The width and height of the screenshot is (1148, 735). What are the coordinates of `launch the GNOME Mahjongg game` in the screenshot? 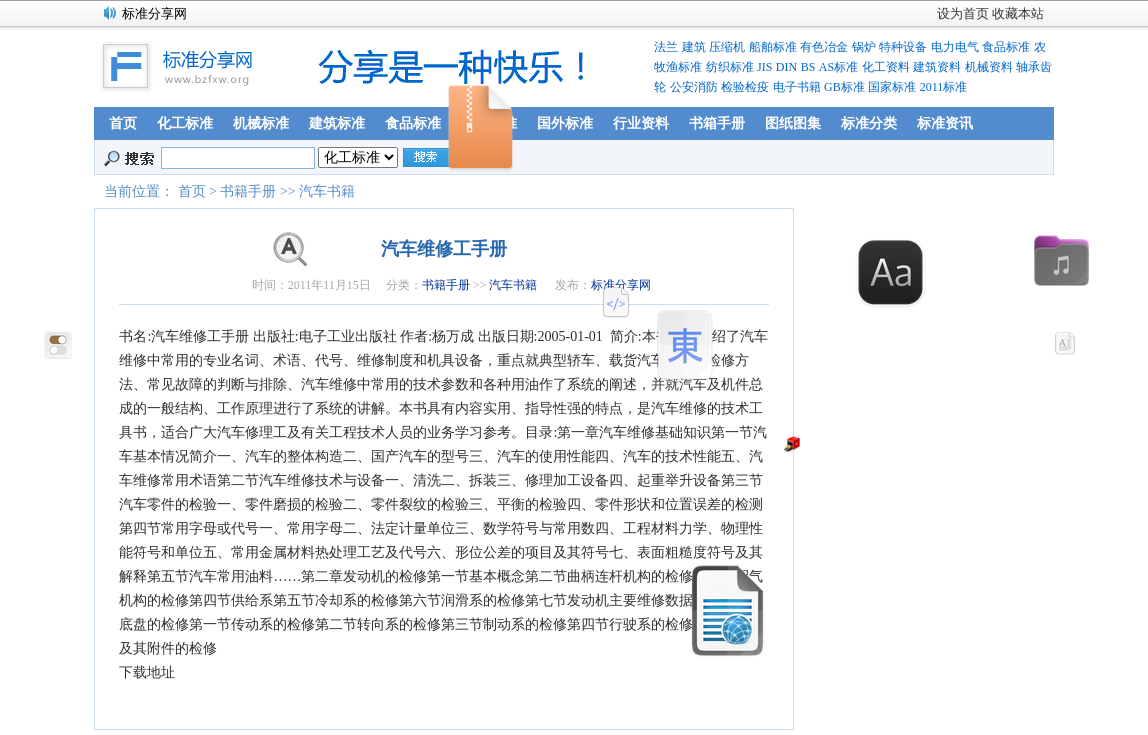 It's located at (685, 345).